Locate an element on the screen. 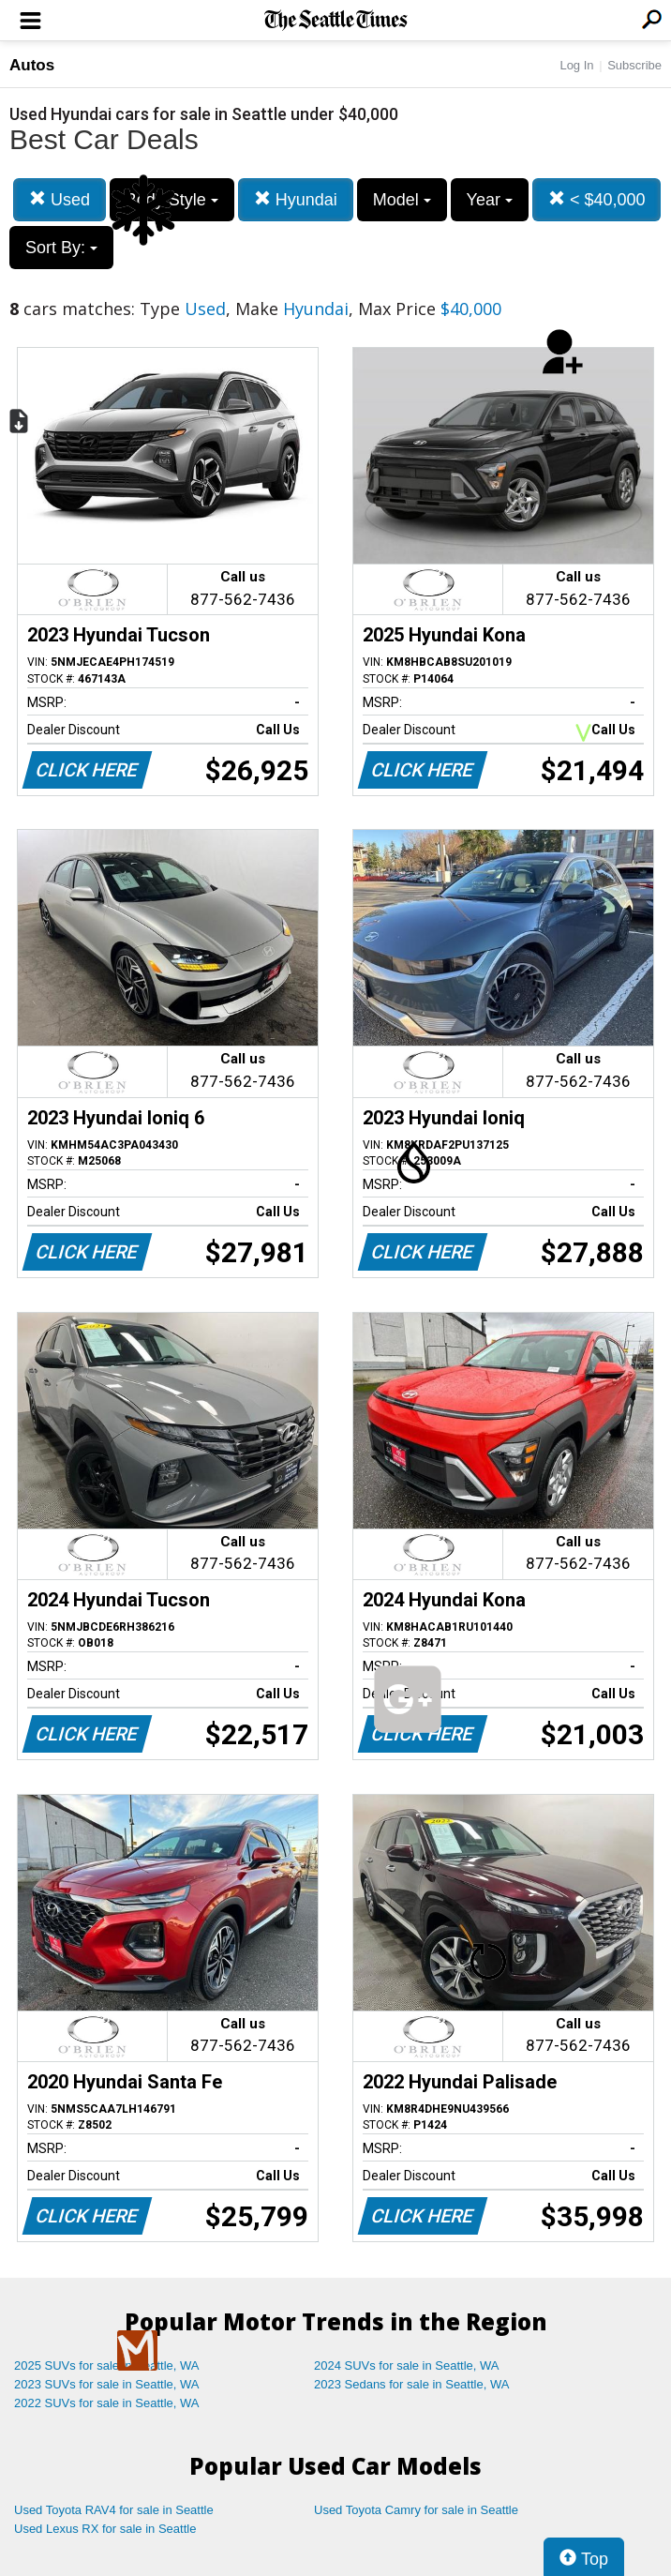 The image size is (671, 2576). Sui blockchain logo is located at coordinates (413, 1162).